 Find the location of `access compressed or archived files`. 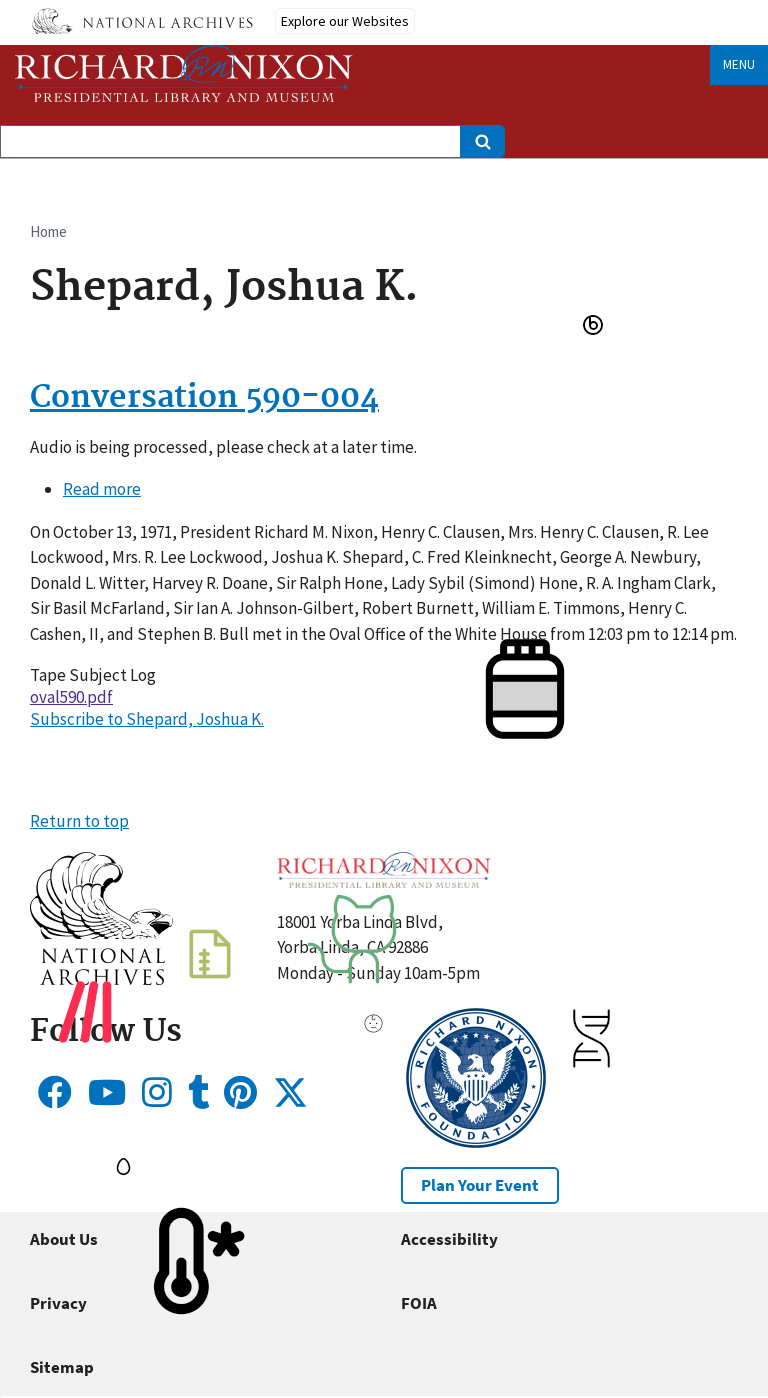

access compressed or archived files is located at coordinates (210, 954).